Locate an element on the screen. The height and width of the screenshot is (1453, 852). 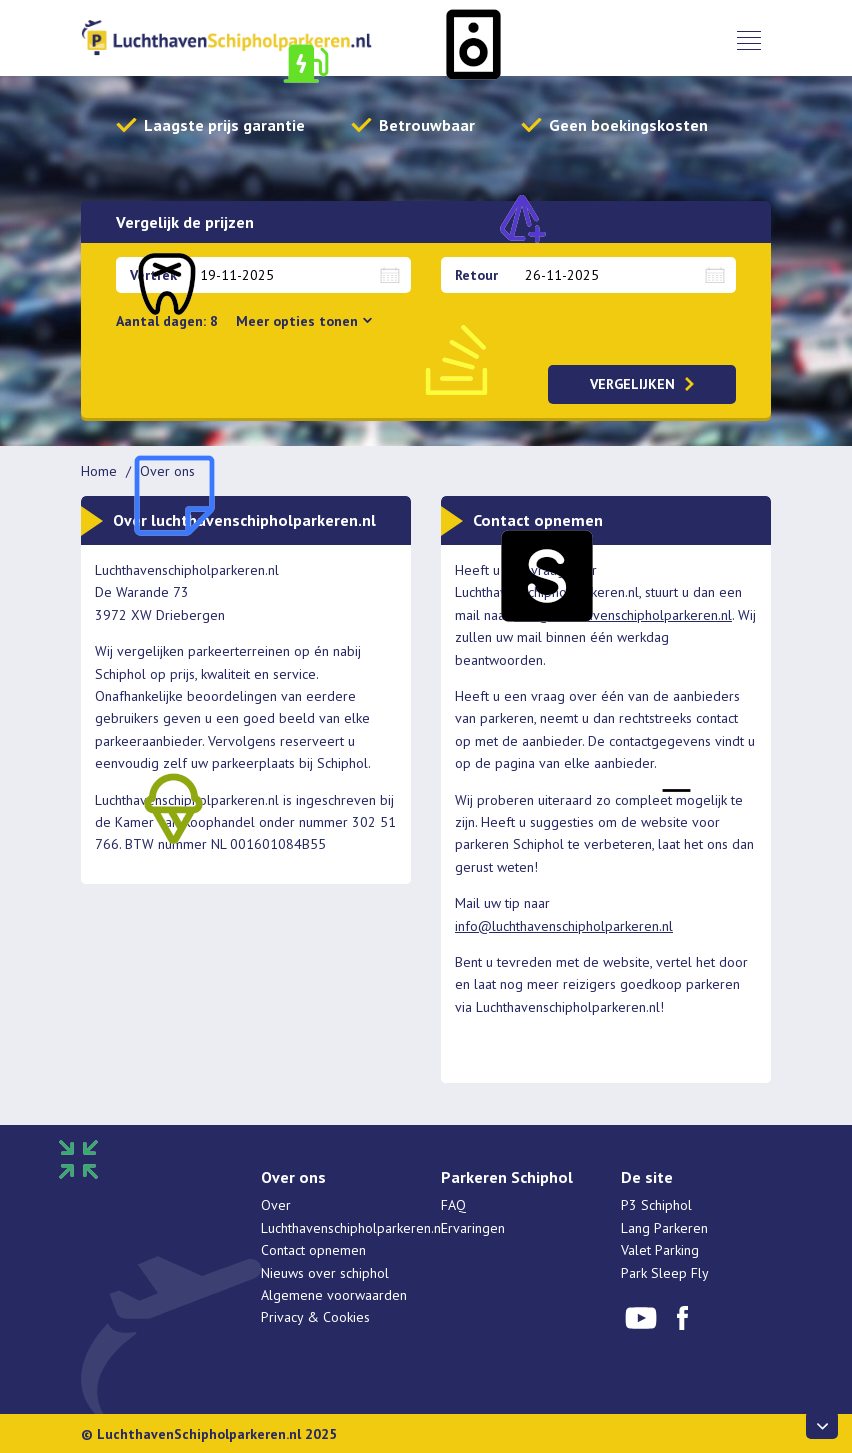
exit fullscreen mode is located at coordinates (78, 1159).